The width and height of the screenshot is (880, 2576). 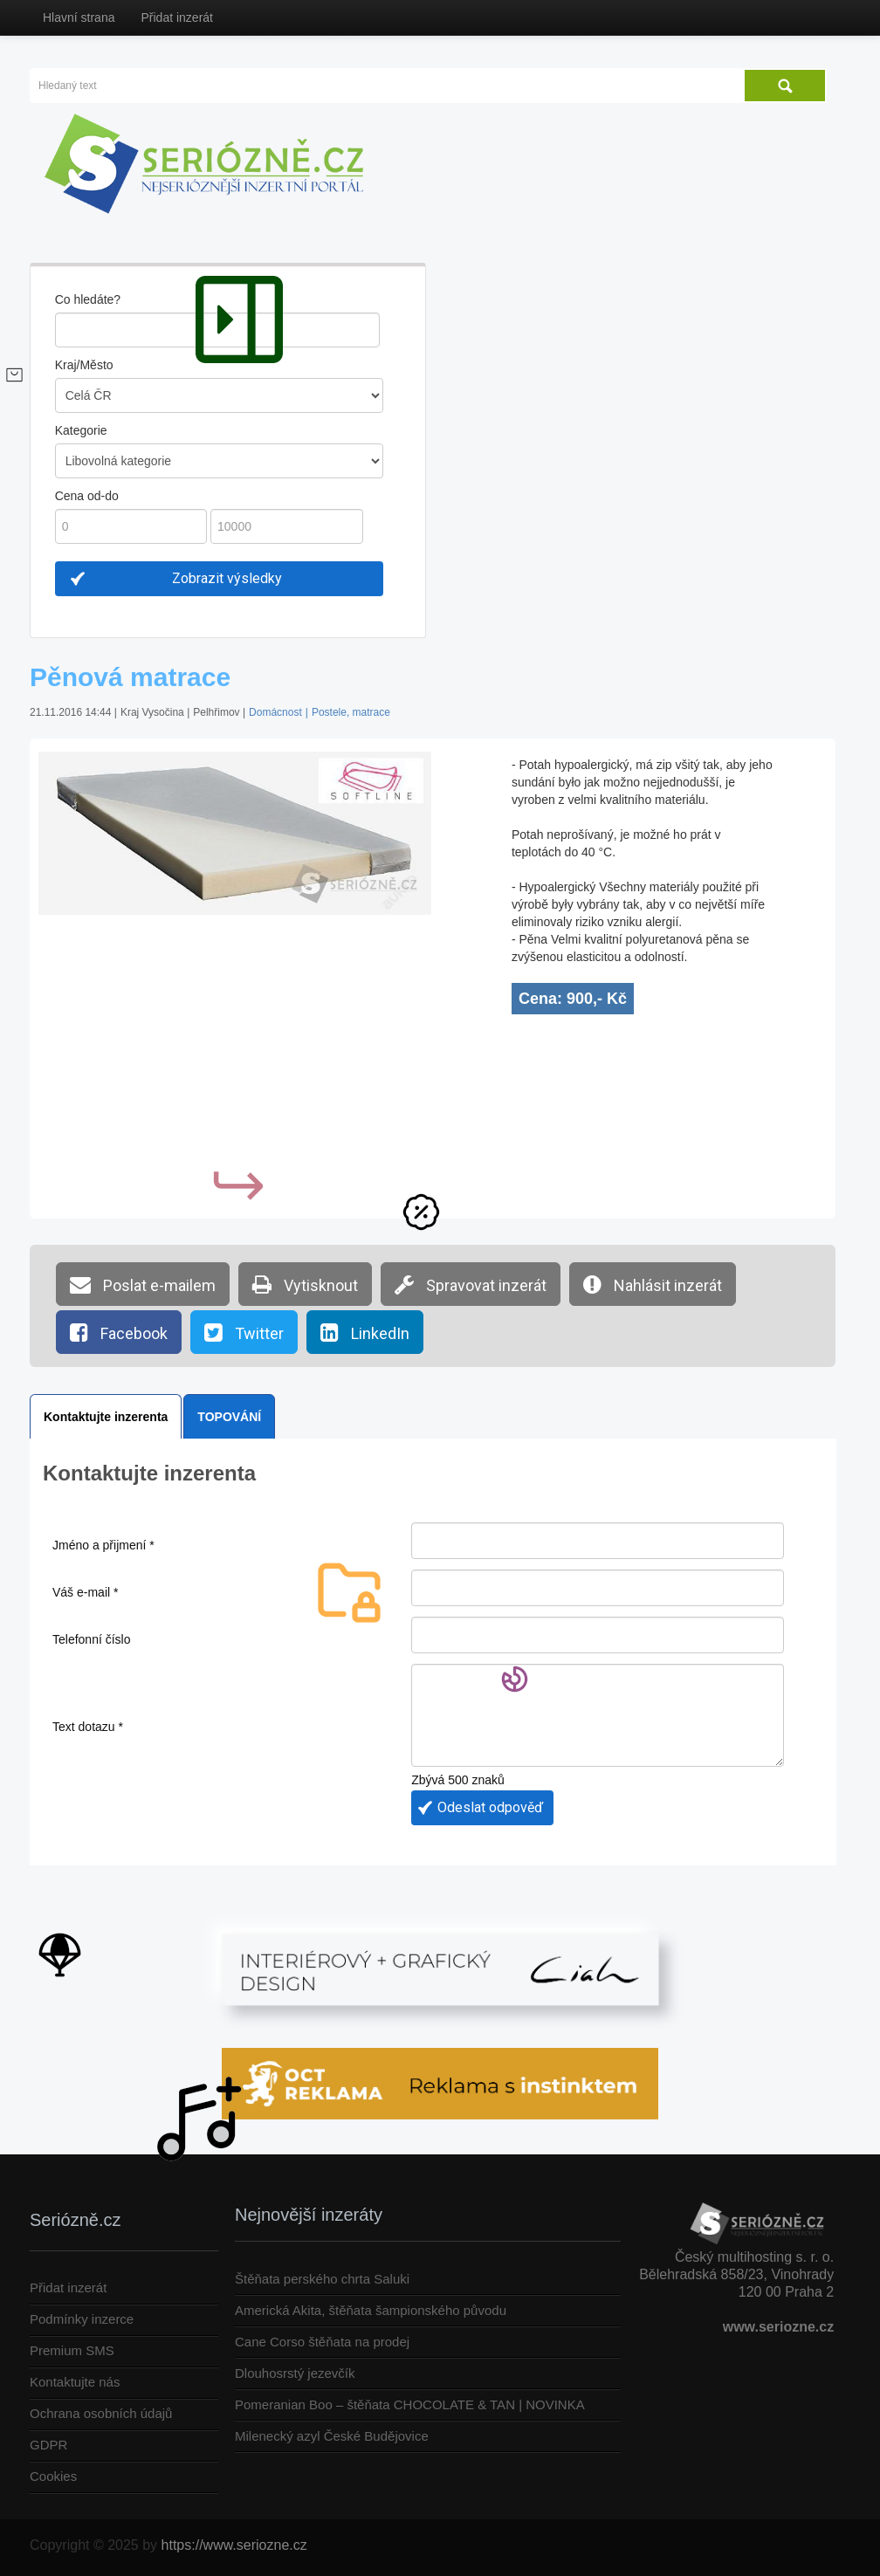 What do you see at coordinates (59, 1955) in the screenshot?
I see `access emergency or backup features` at bounding box center [59, 1955].